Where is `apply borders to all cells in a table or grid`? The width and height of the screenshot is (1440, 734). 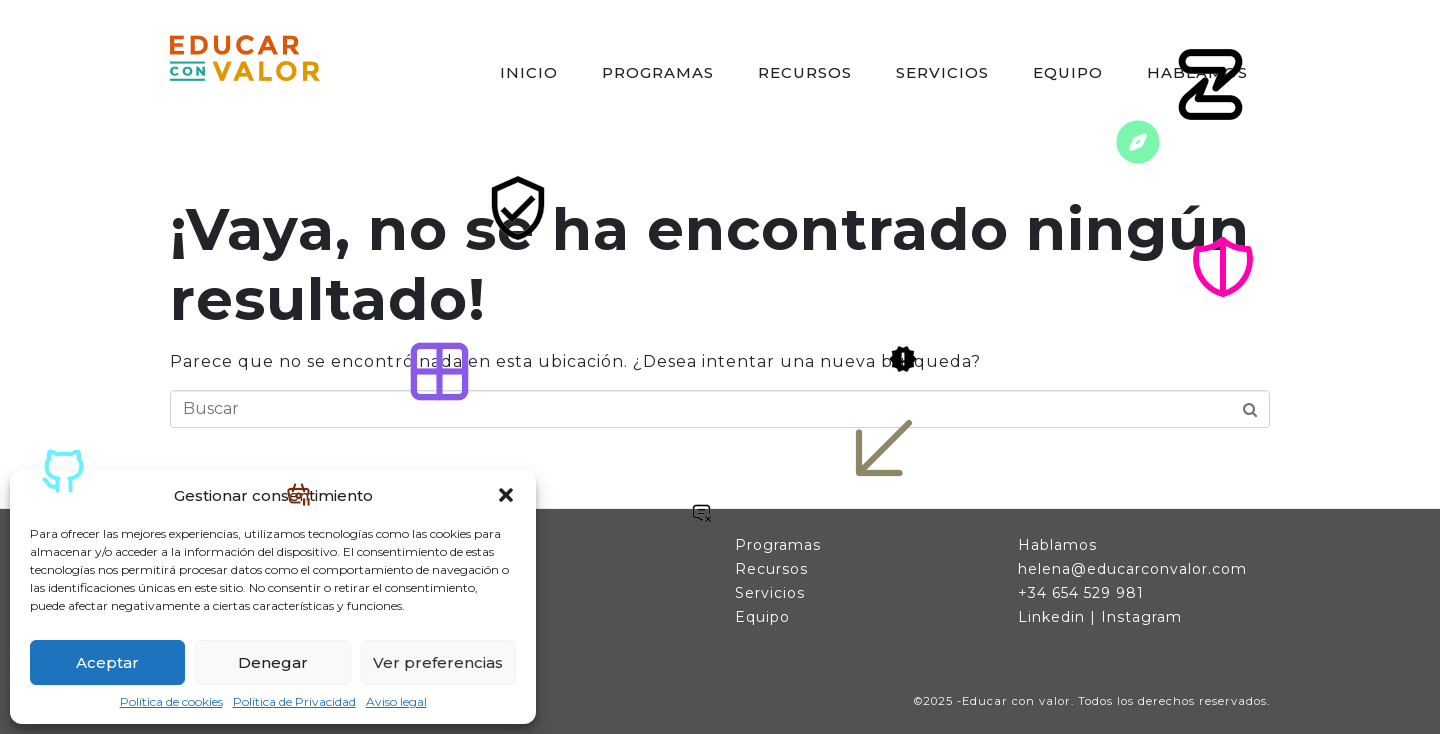 apply borders to all cells in a table or grid is located at coordinates (439, 371).